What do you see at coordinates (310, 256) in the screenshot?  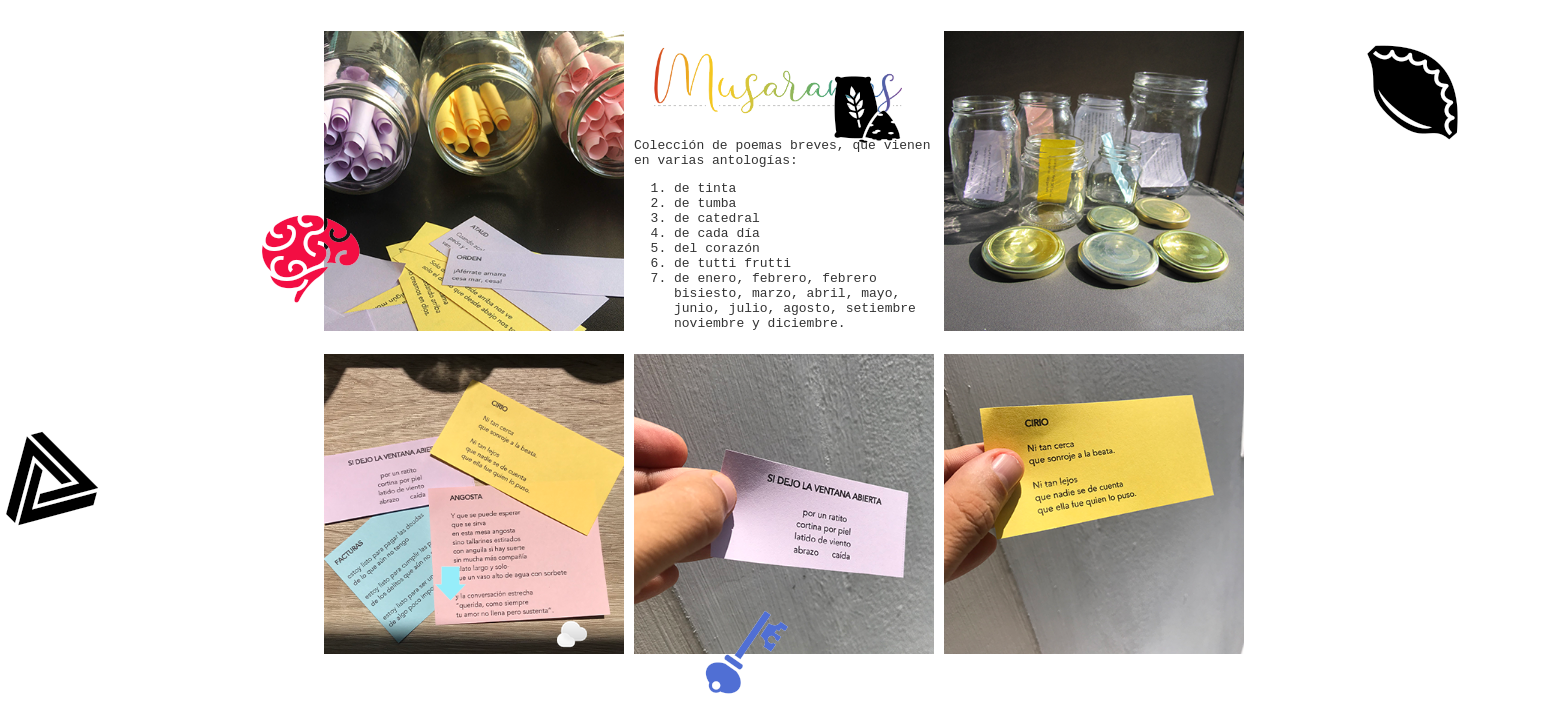 I see `access AI or smart features` at bounding box center [310, 256].